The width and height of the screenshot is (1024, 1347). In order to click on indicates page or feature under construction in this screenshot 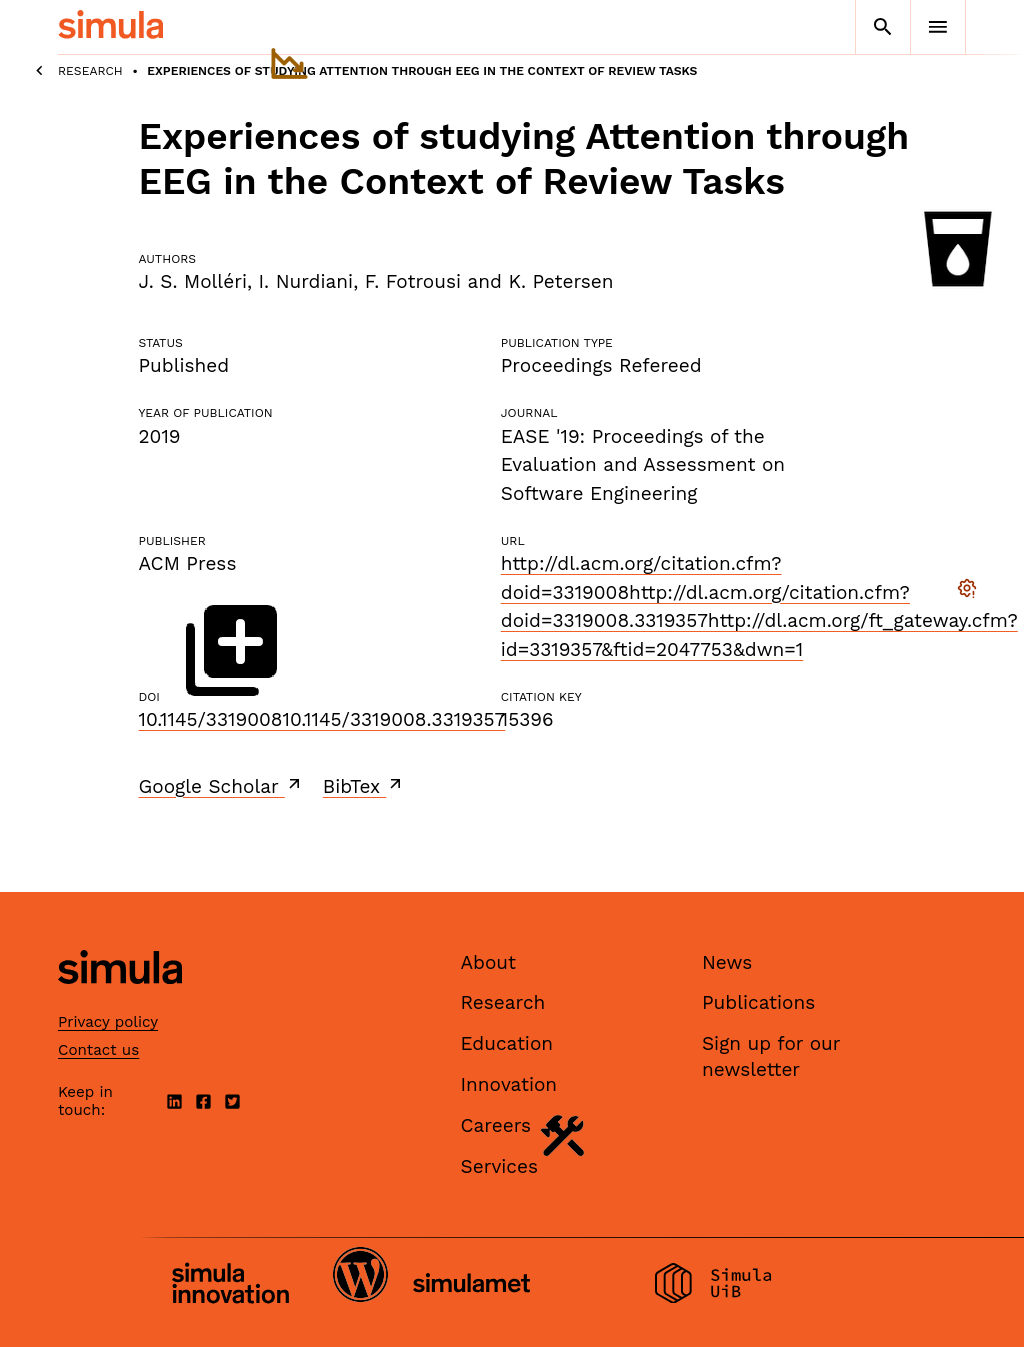, I will do `click(562, 1136)`.